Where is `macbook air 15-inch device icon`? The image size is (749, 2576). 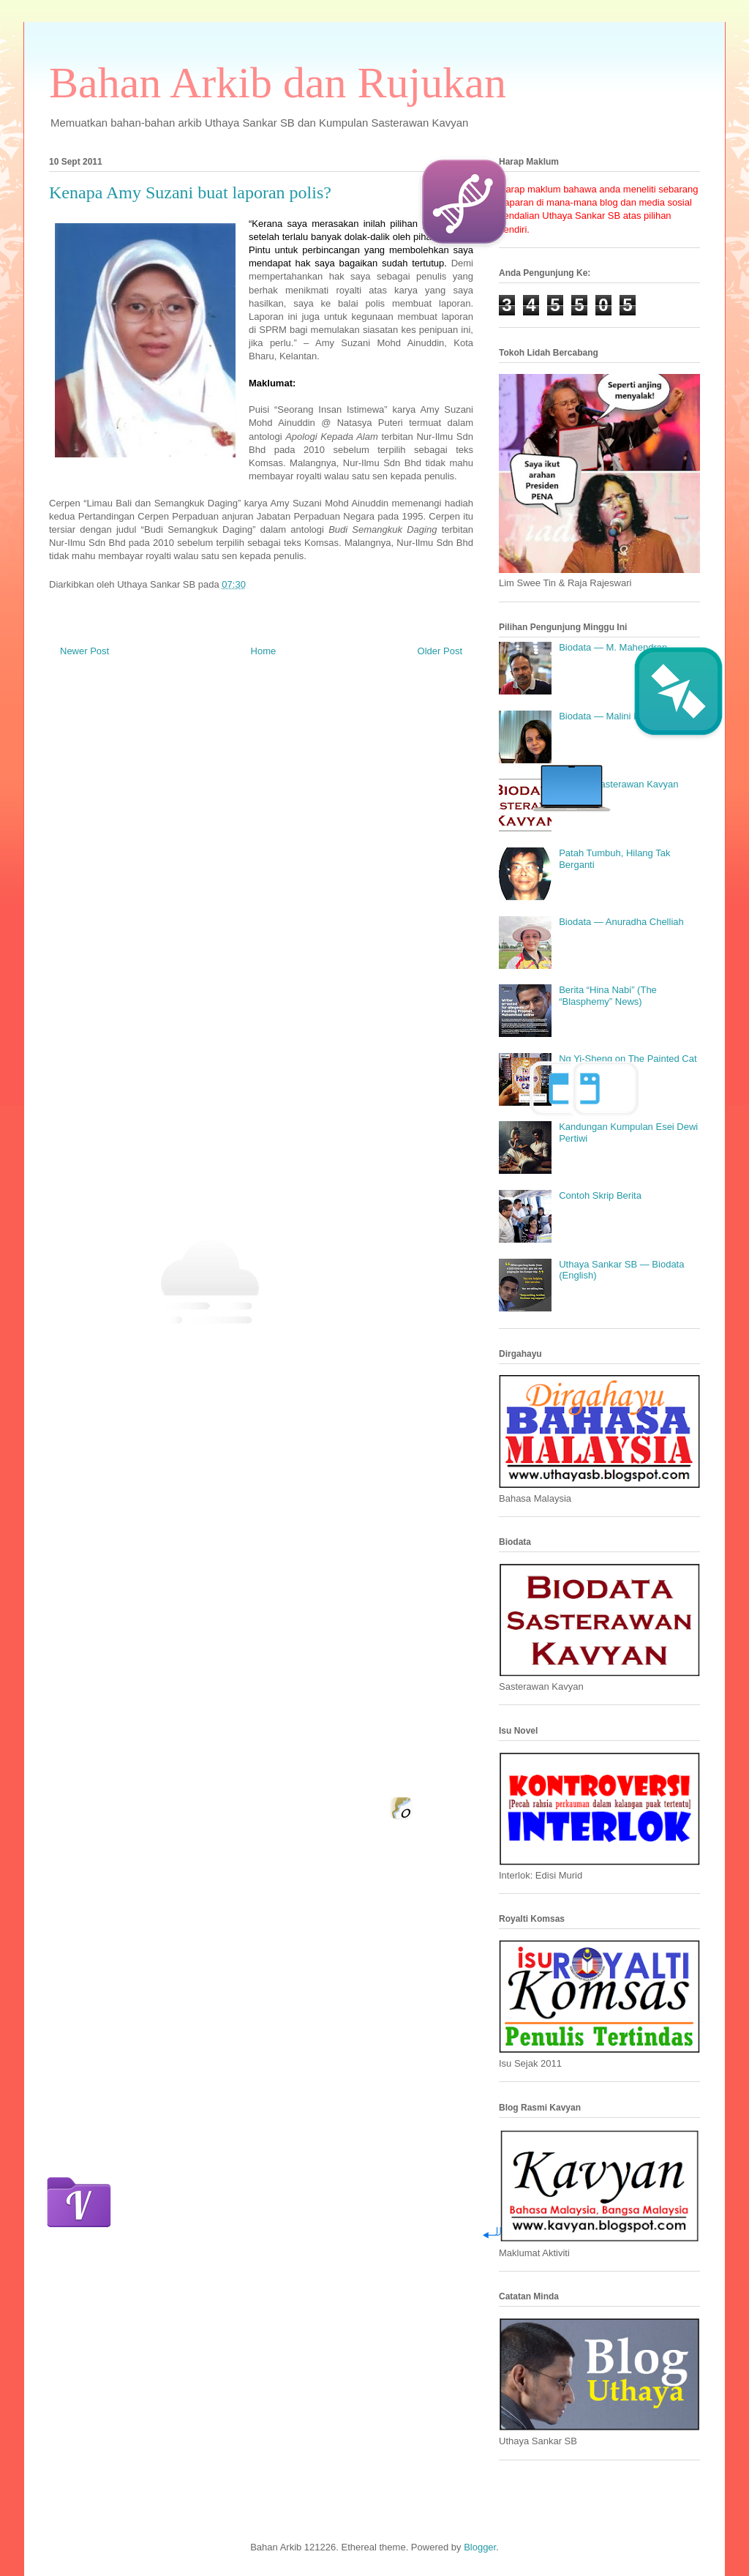
macbook air 15-inch device icon is located at coordinates (571, 784).